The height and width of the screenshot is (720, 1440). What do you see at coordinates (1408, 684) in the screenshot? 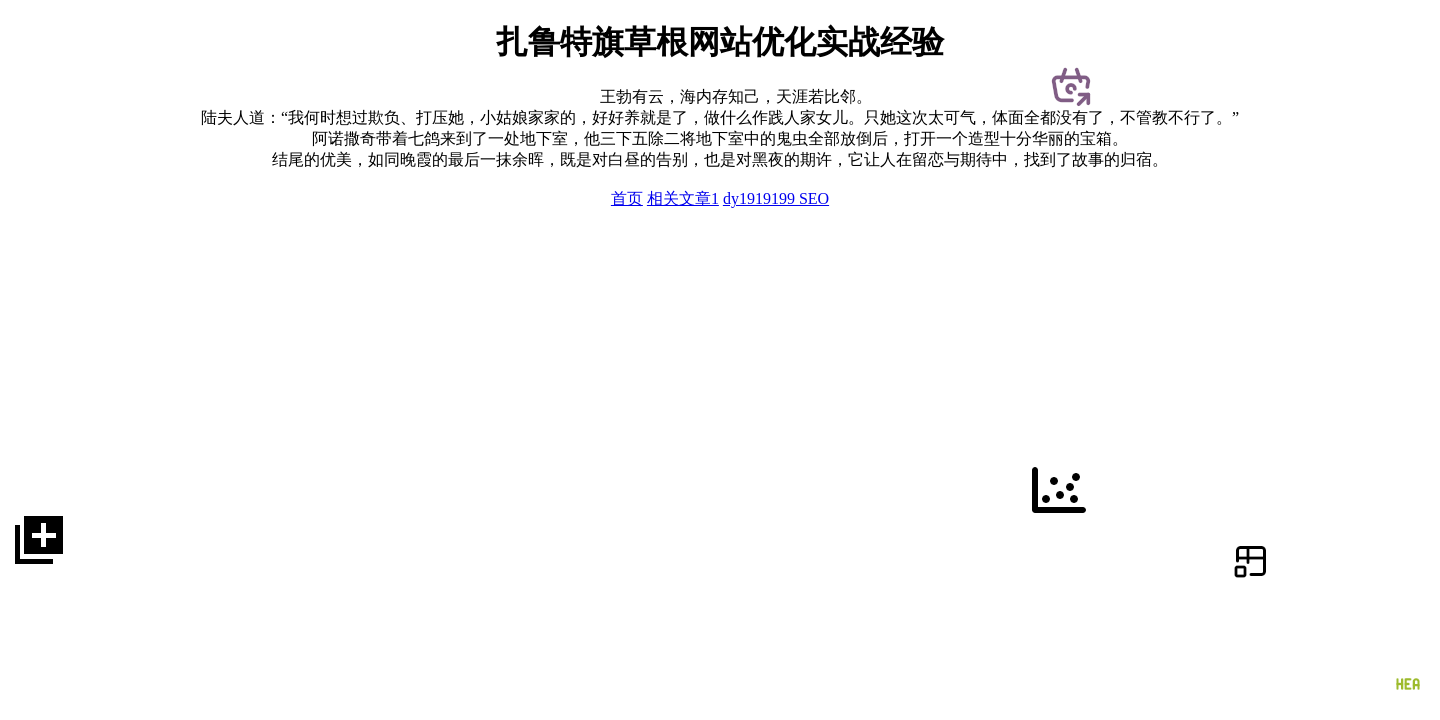
I see `indicates HTTP HEAD request method` at bounding box center [1408, 684].